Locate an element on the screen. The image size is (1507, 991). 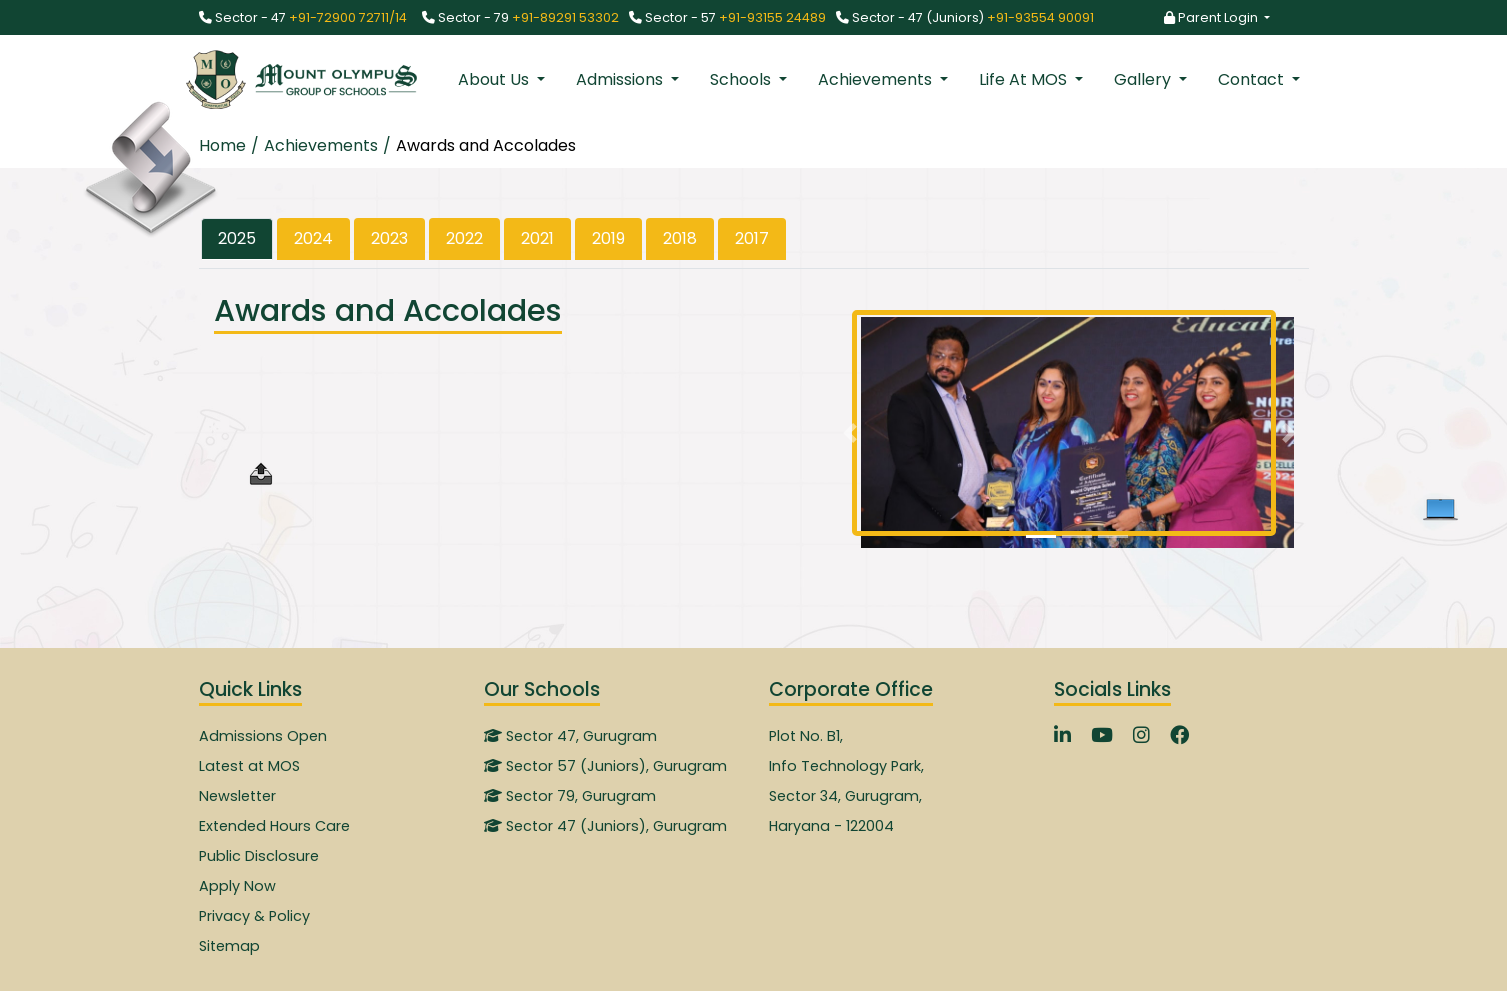
view outgoing mail in your outbox is located at coordinates (261, 475).